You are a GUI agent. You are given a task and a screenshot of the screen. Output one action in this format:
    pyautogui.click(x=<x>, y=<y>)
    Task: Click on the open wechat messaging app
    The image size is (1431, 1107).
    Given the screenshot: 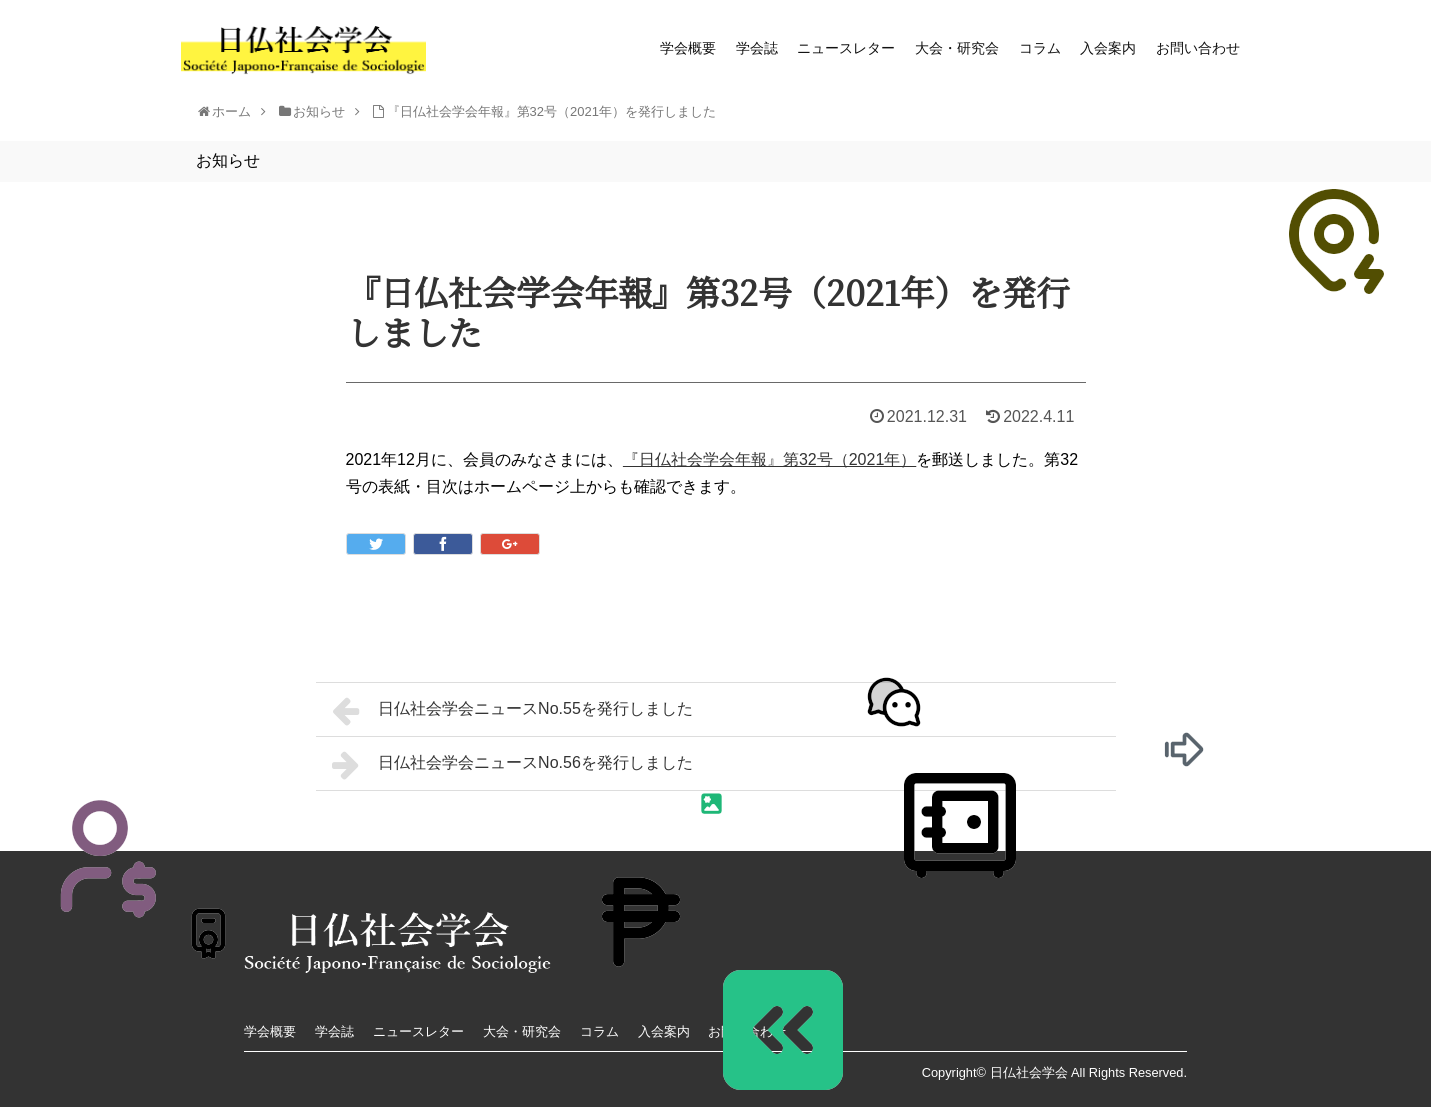 What is the action you would take?
    pyautogui.click(x=894, y=702)
    